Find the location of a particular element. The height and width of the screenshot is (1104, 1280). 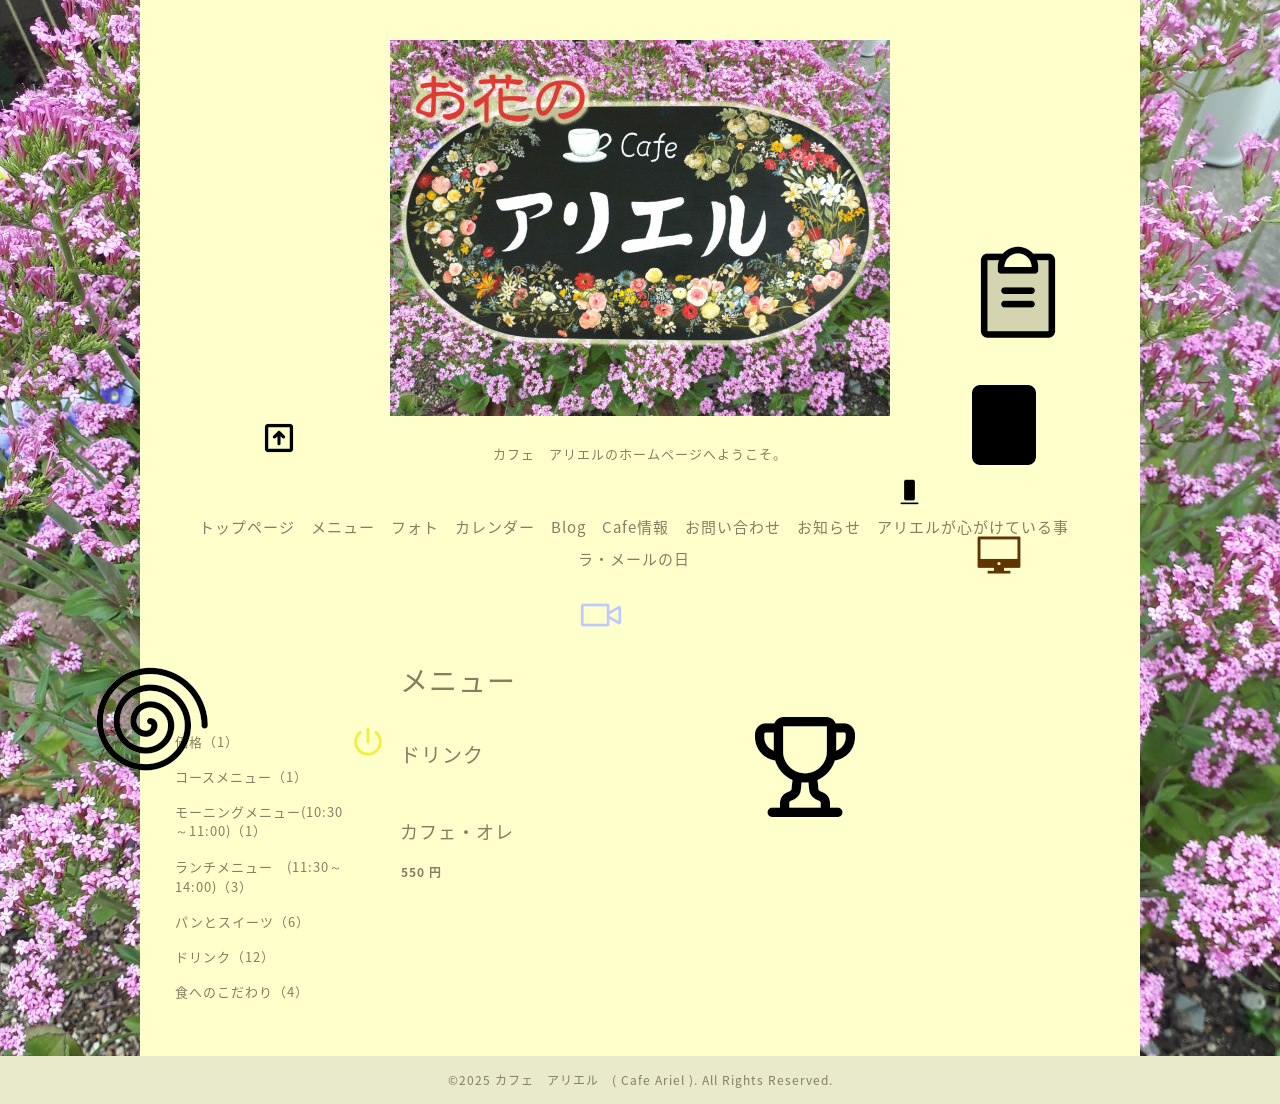

align object to bottom edge is located at coordinates (909, 491).